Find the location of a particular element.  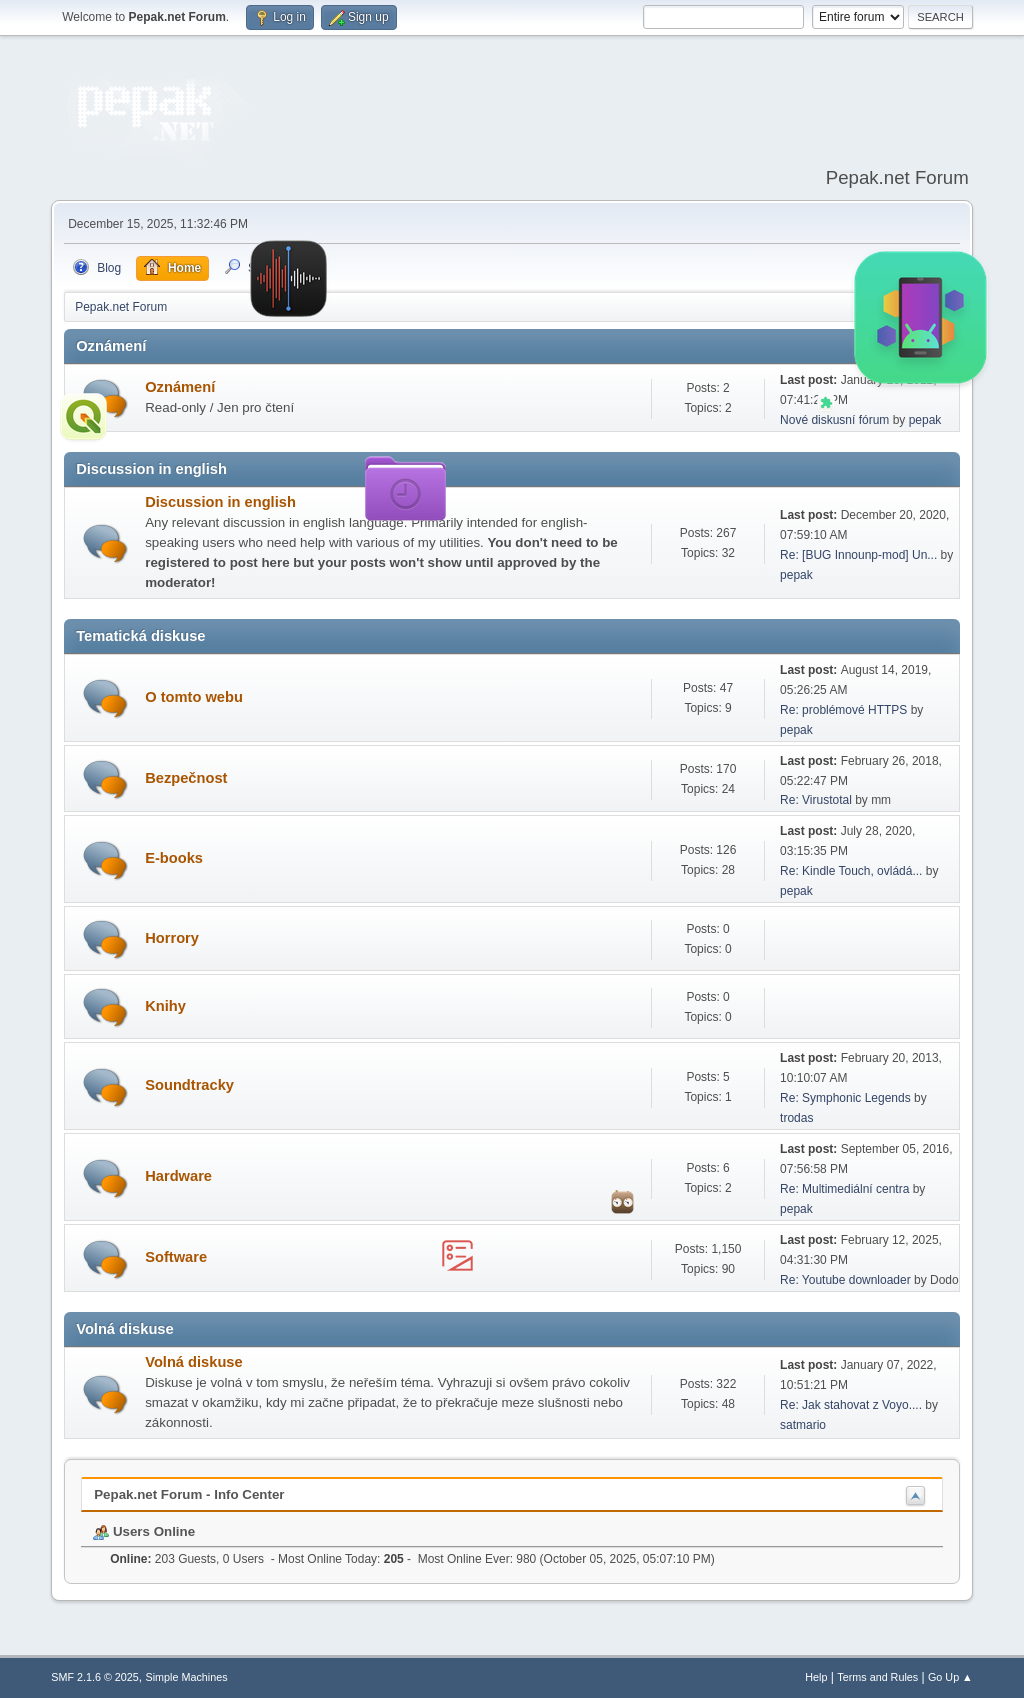

open voice memos app is located at coordinates (288, 278).